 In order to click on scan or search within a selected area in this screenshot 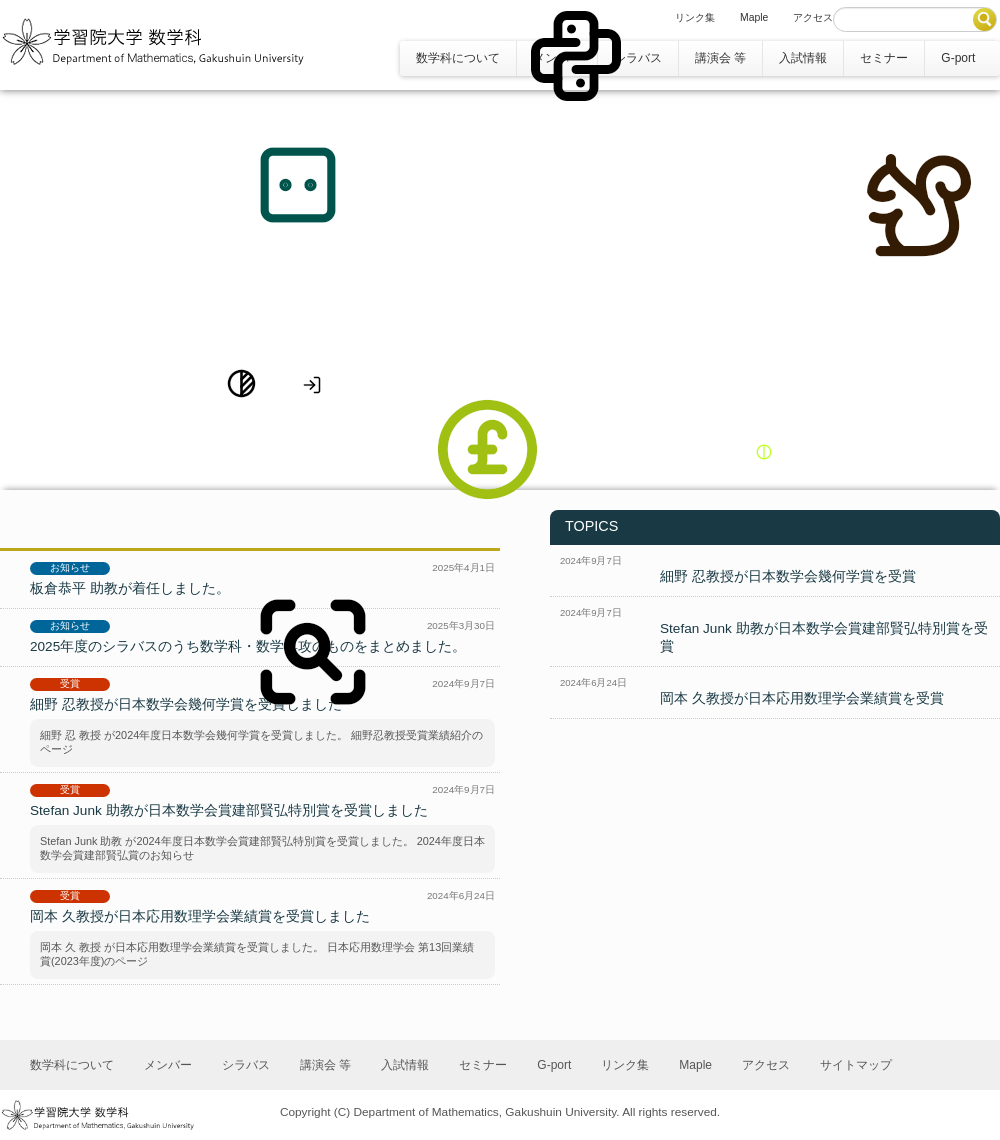, I will do `click(313, 652)`.